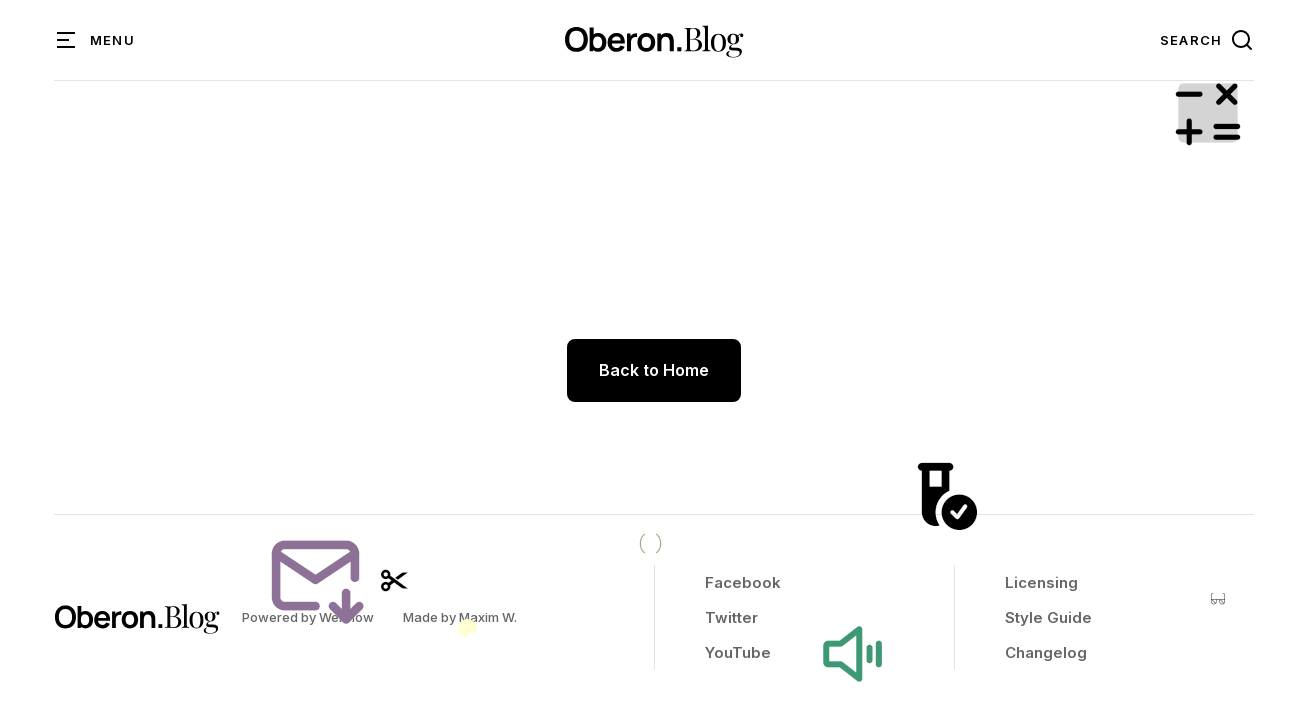  What do you see at coordinates (394, 580) in the screenshot?
I see `cut selected content to clipboard` at bounding box center [394, 580].